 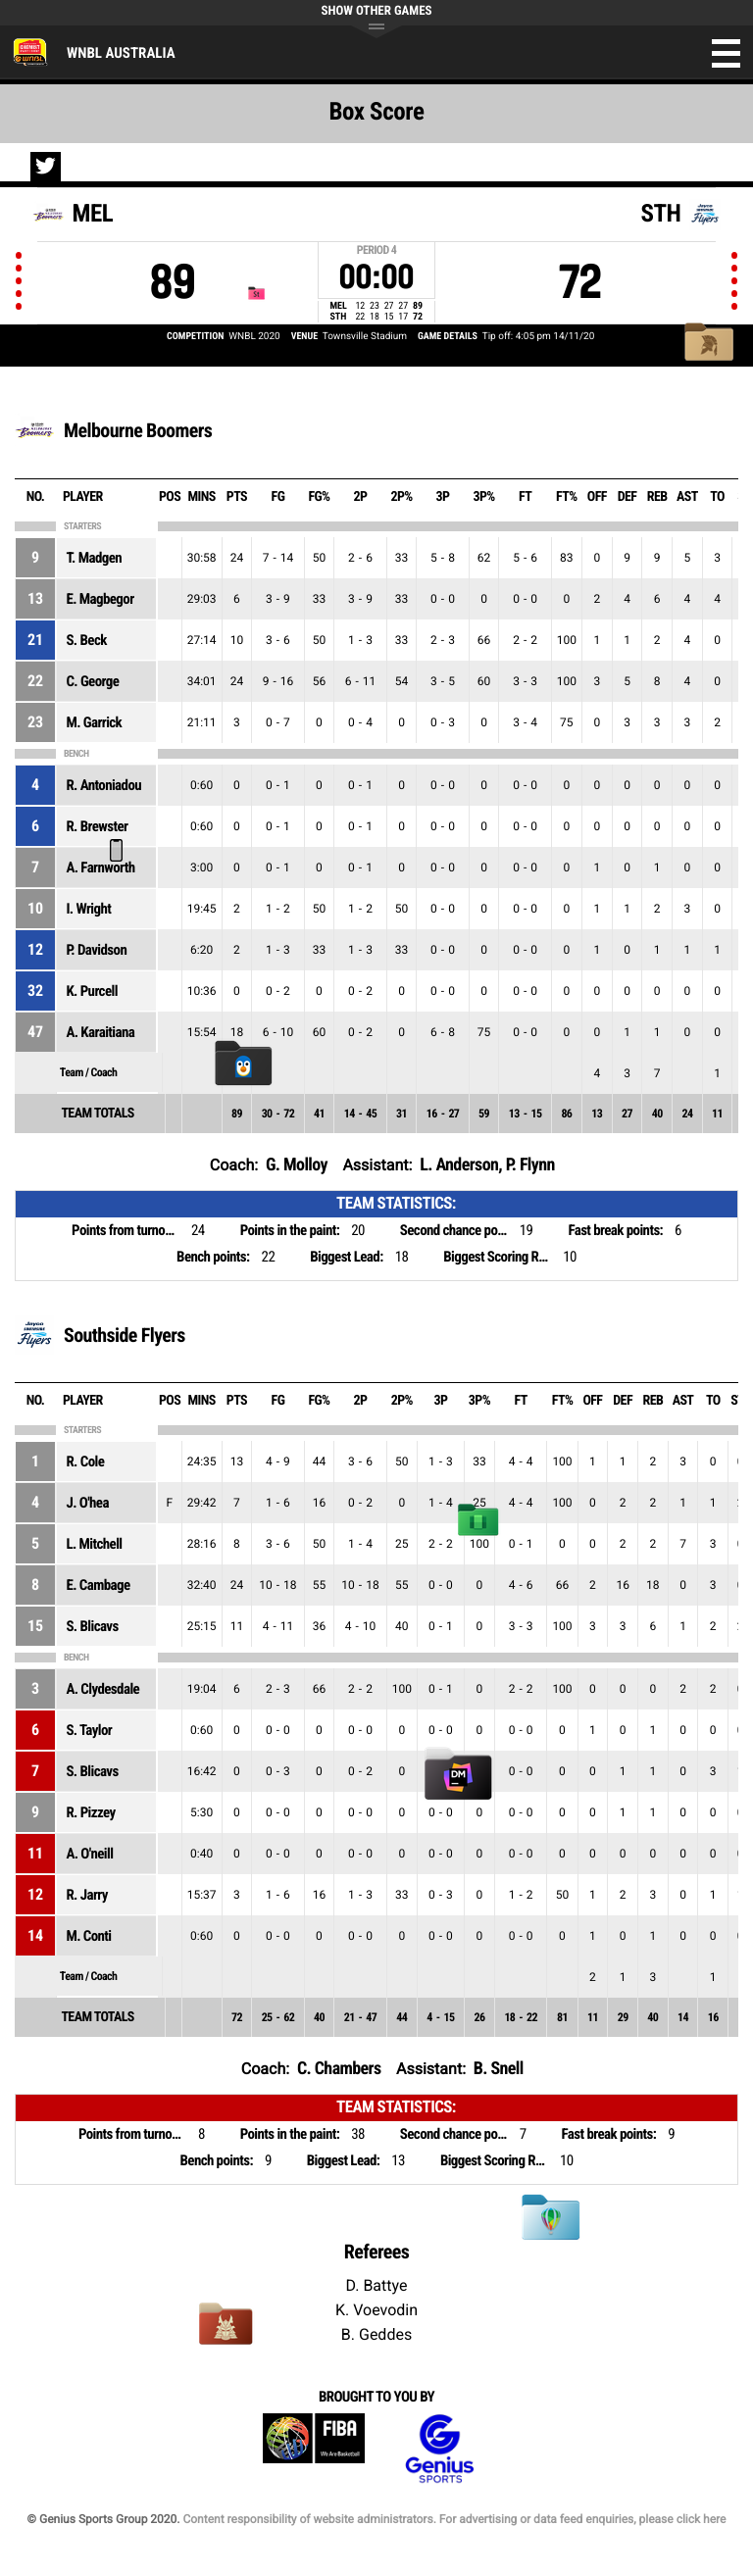 What do you see at coordinates (458, 1775) in the screenshot?
I see `open JetBrains dotMemory project folder` at bounding box center [458, 1775].